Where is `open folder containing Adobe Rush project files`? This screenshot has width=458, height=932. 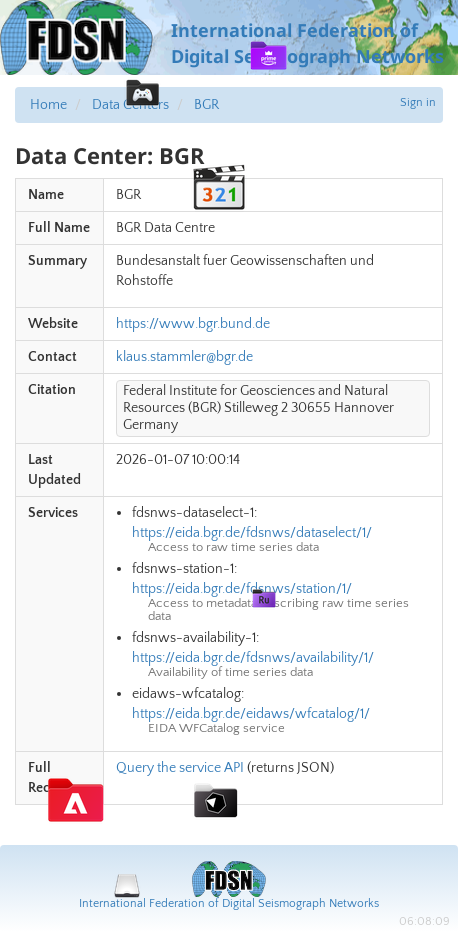
open folder containing Adobe Rush project files is located at coordinates (264, 599).